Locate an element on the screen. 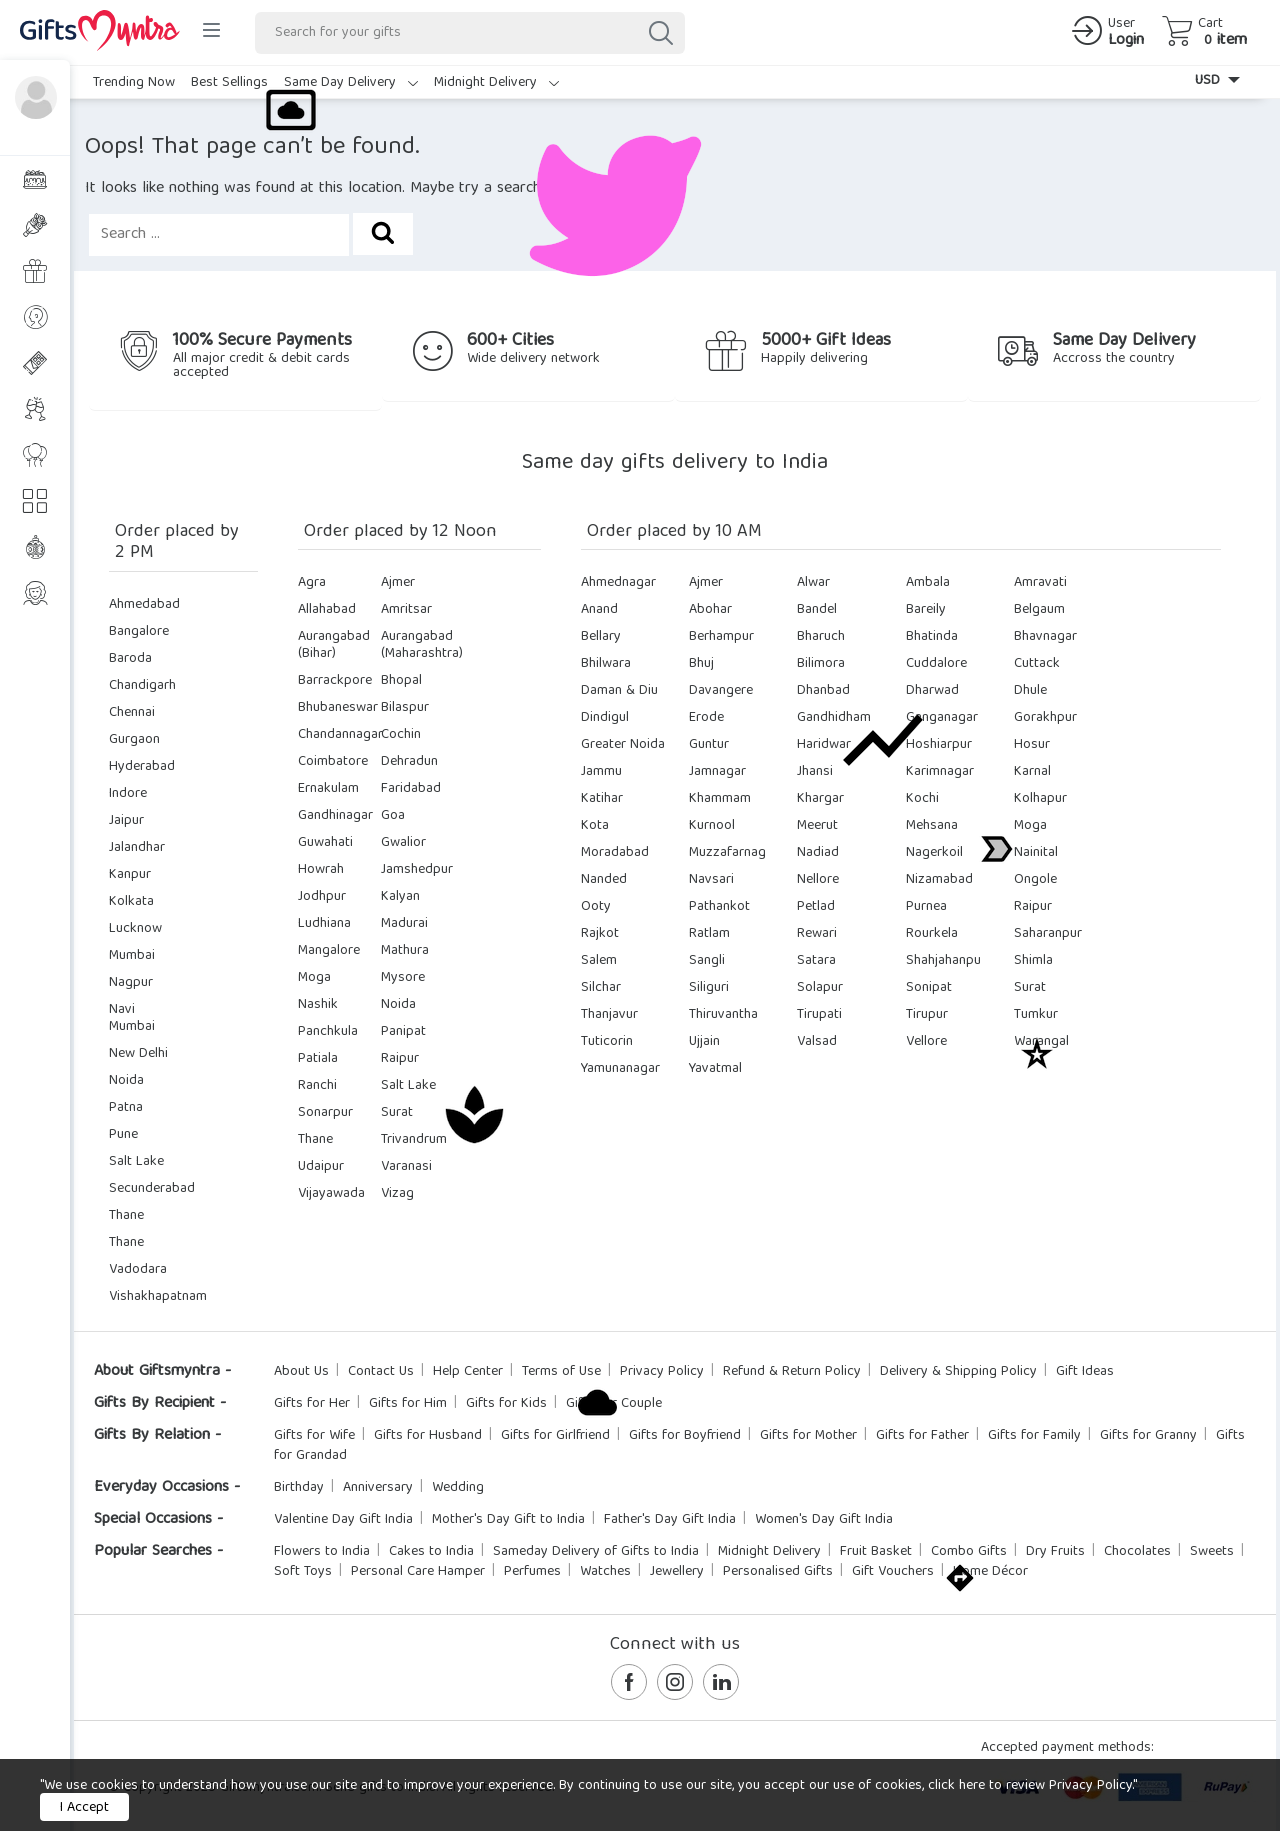 This screenshot has width=1280, height=1831. rate or review an item is located at coordinates (1037, 1053).